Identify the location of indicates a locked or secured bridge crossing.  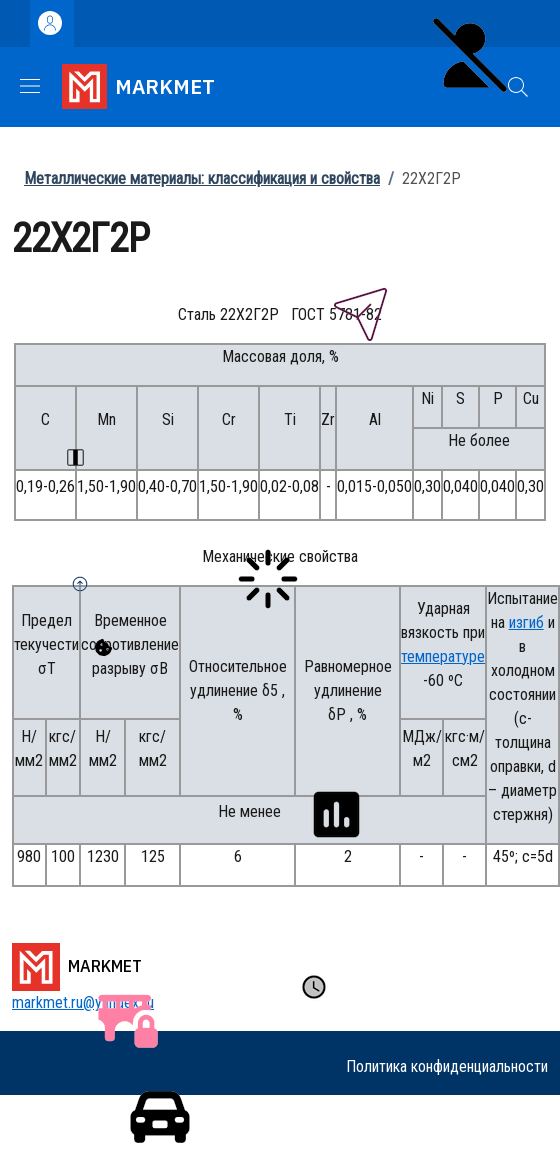
(128, 1018).